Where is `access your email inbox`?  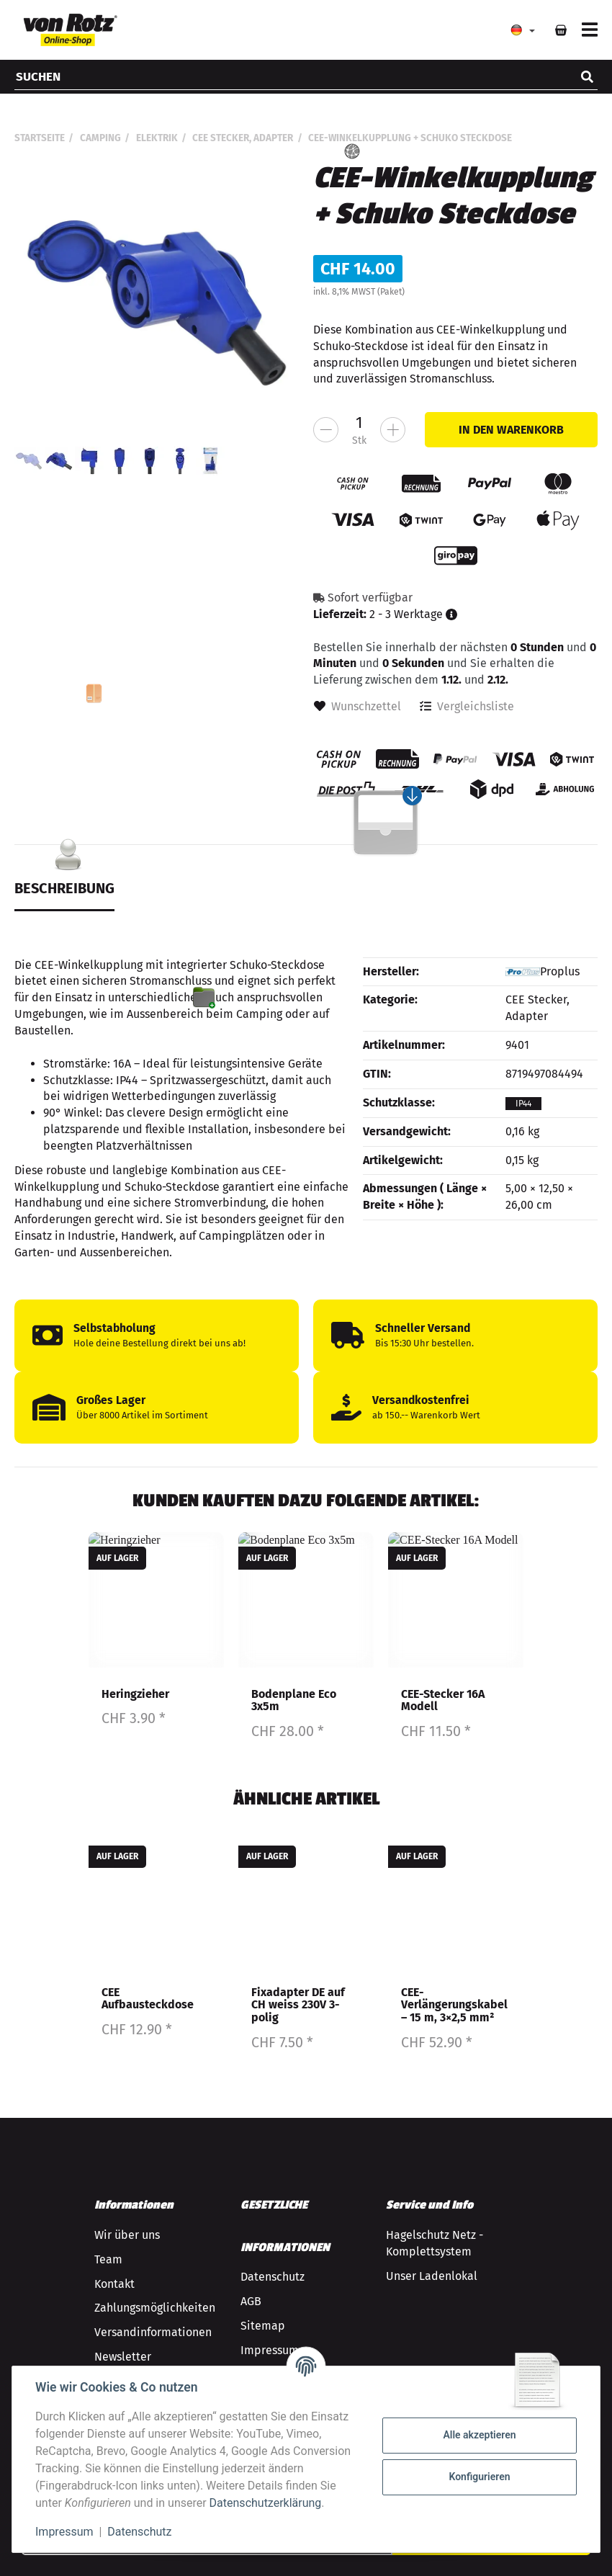 access your email inbox is located at coordinates (385, 822).